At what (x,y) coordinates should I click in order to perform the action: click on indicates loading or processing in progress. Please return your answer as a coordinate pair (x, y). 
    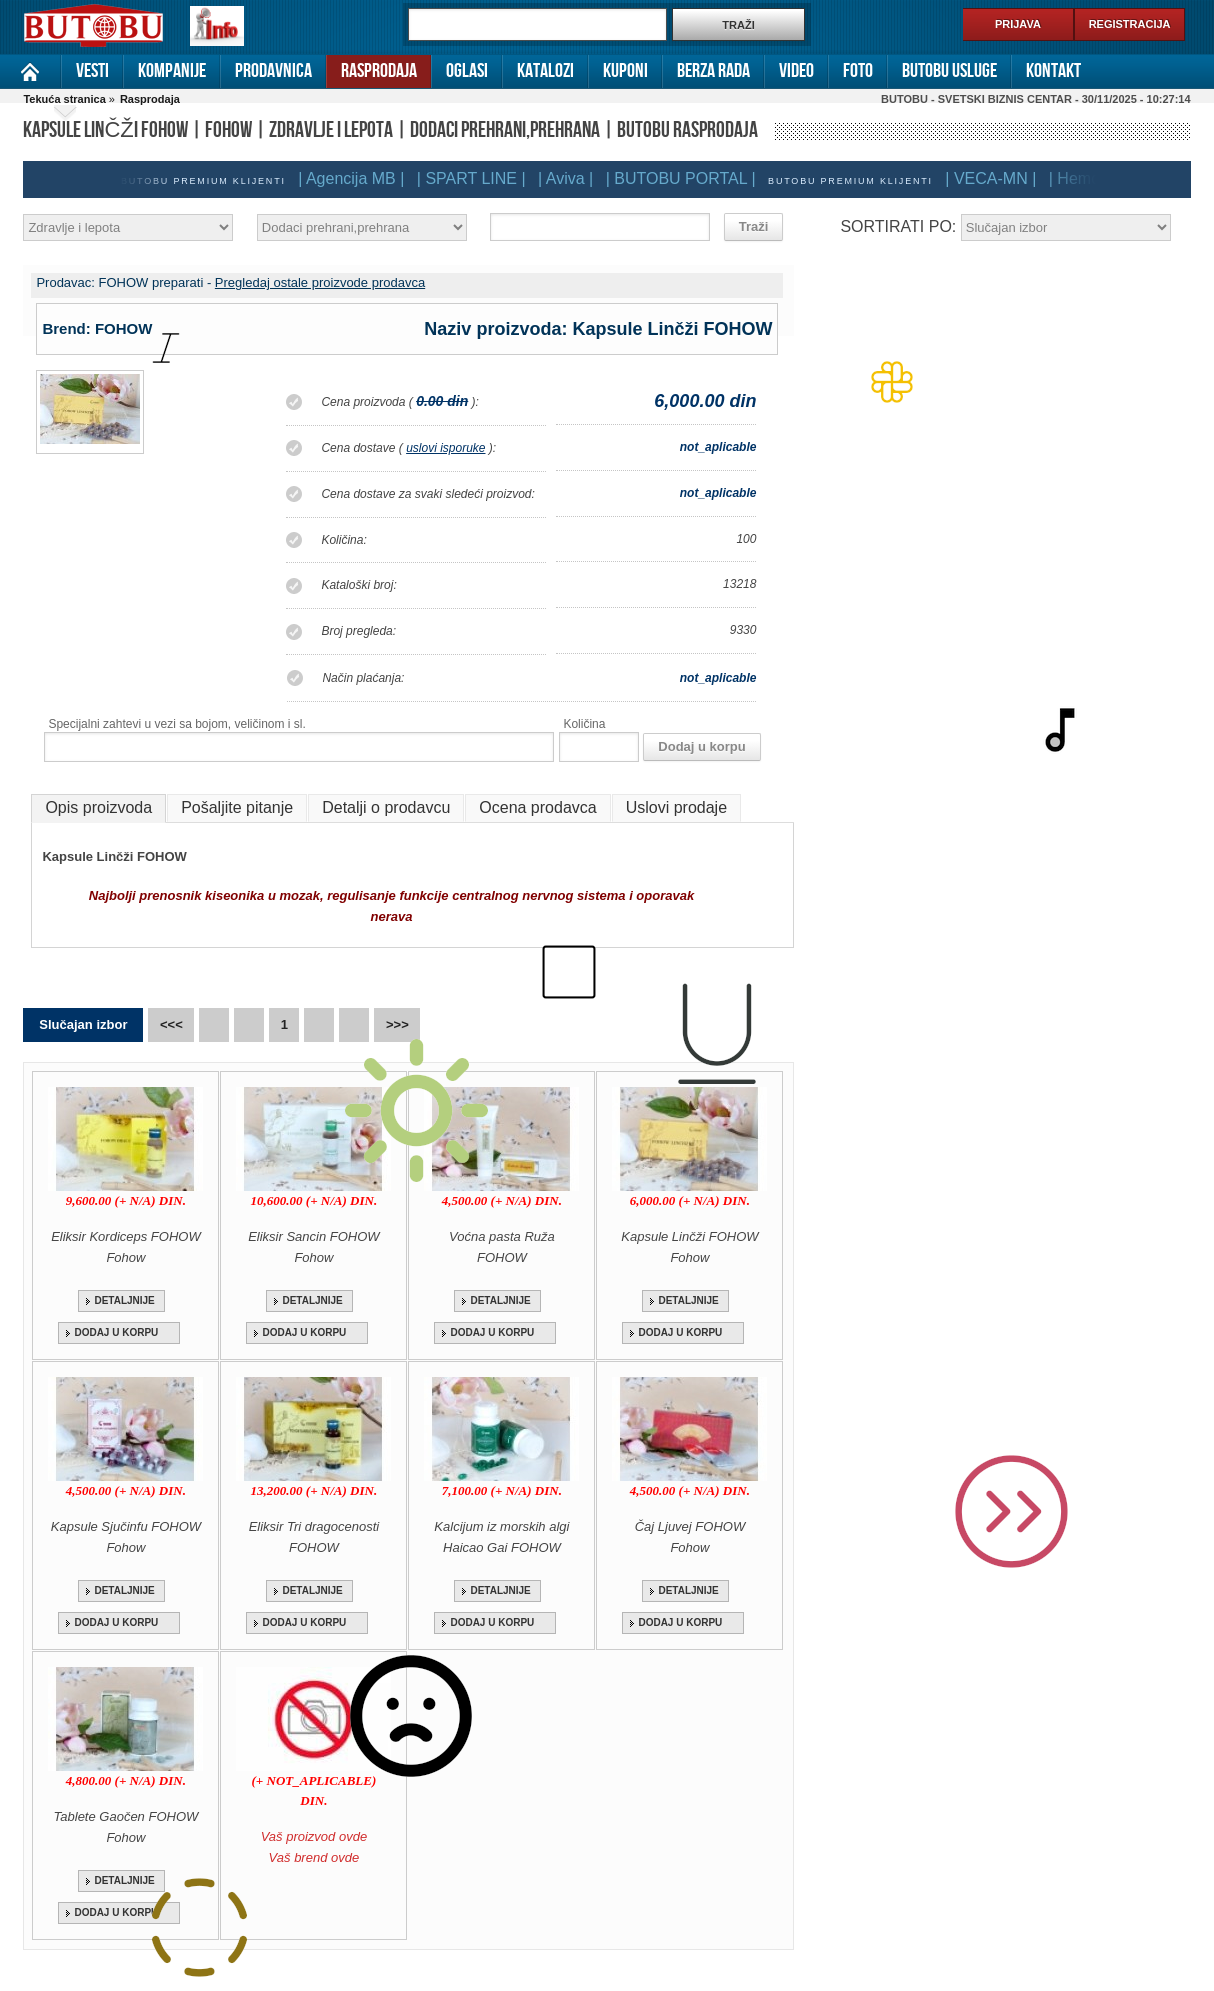
    Looking at the image, I should click on (199, 1927).